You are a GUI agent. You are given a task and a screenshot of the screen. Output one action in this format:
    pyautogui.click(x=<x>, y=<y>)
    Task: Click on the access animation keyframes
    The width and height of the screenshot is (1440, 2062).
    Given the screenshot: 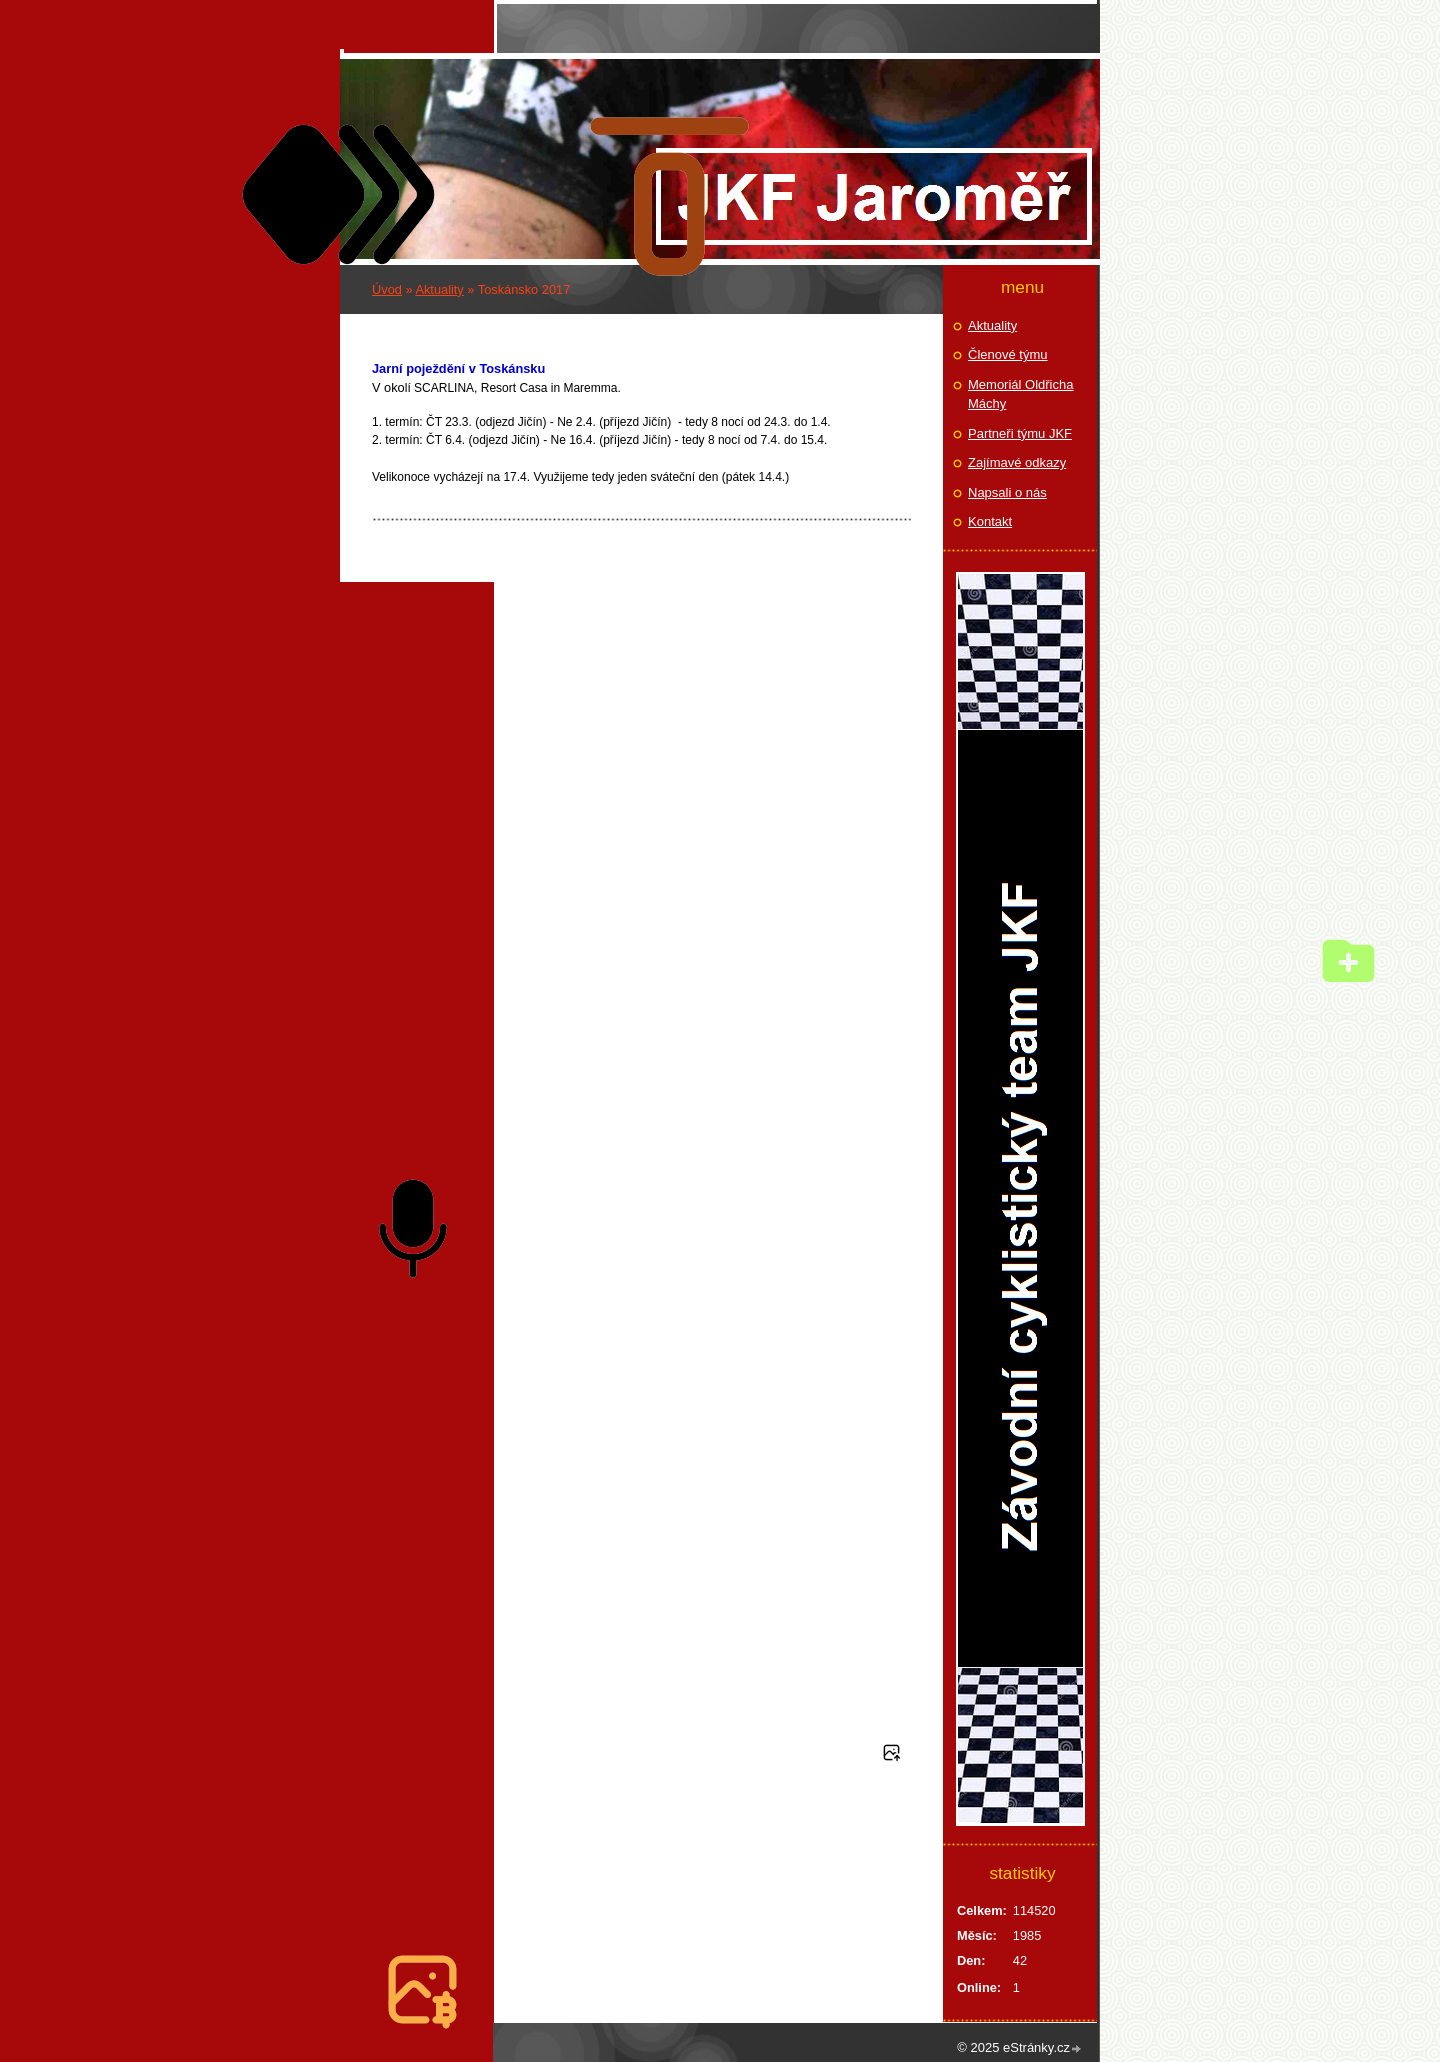 What is the action you would take?
    pyautogui.click(x=338, y=194)
    